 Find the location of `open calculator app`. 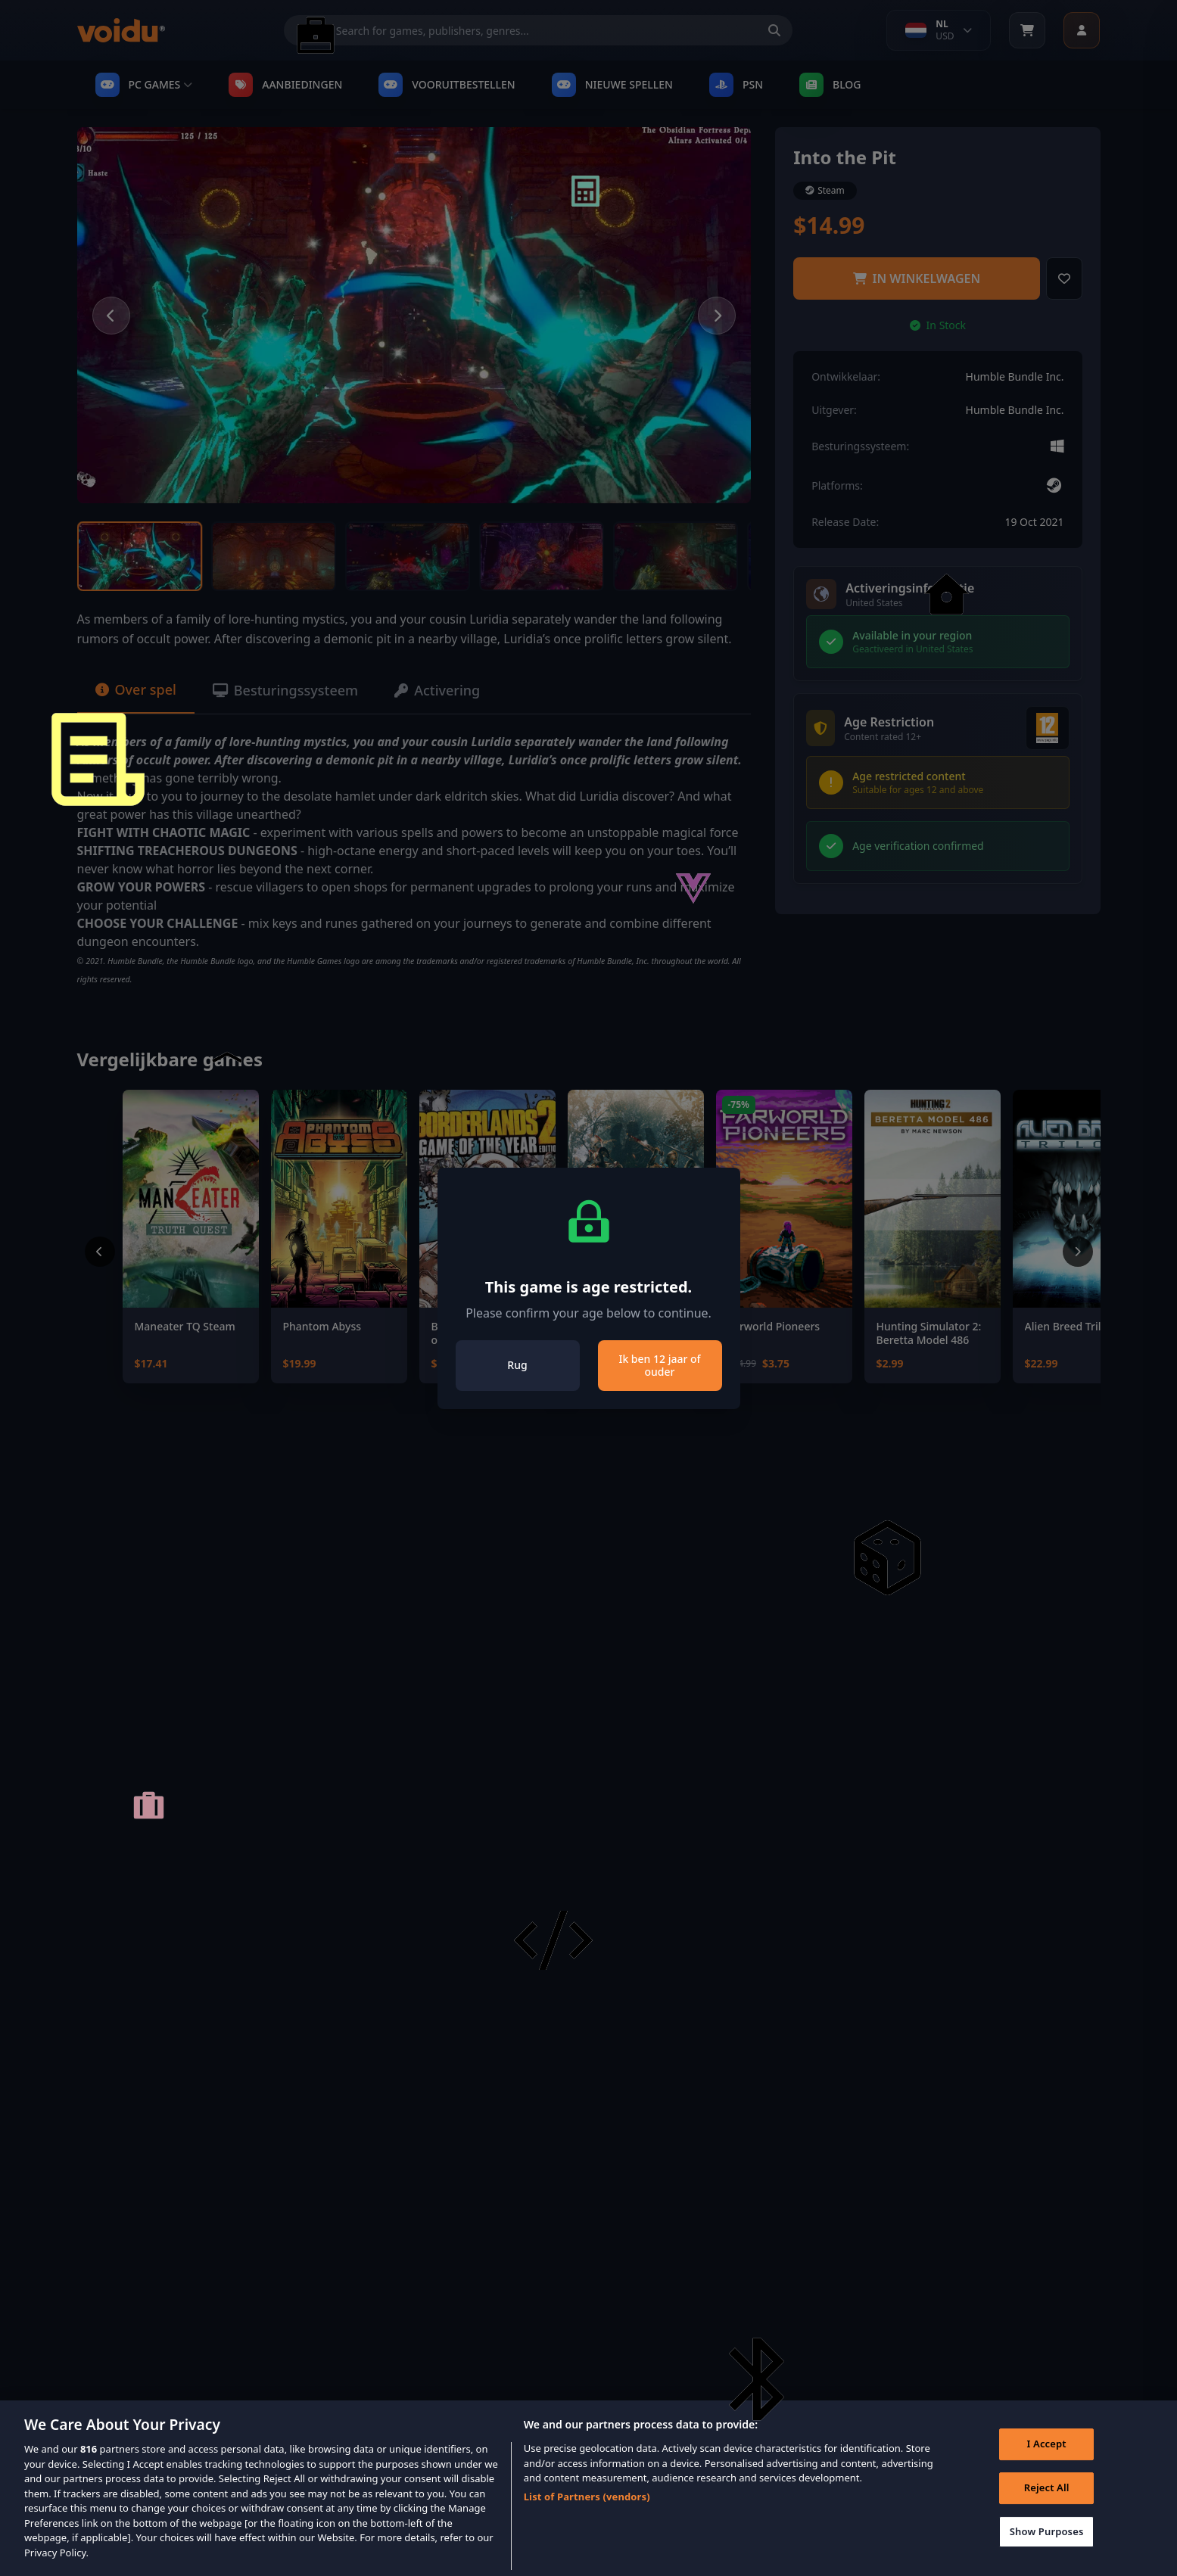

open calculator app is located at coordinates (585, 191).